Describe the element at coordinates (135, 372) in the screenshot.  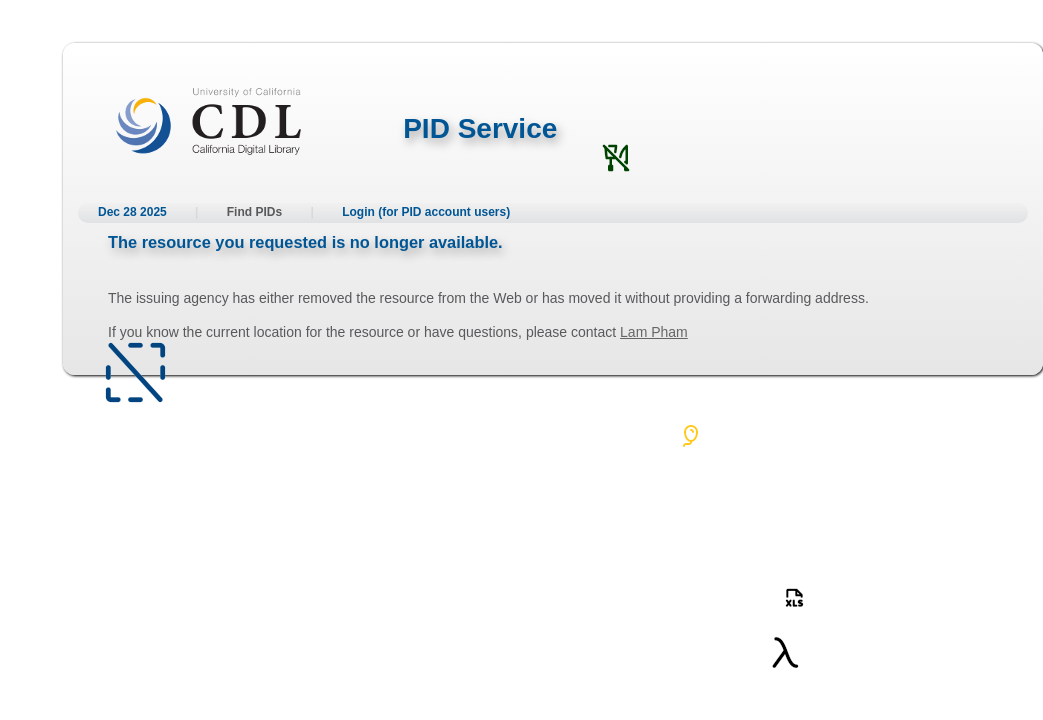
I see `disable selection mode` at that location.